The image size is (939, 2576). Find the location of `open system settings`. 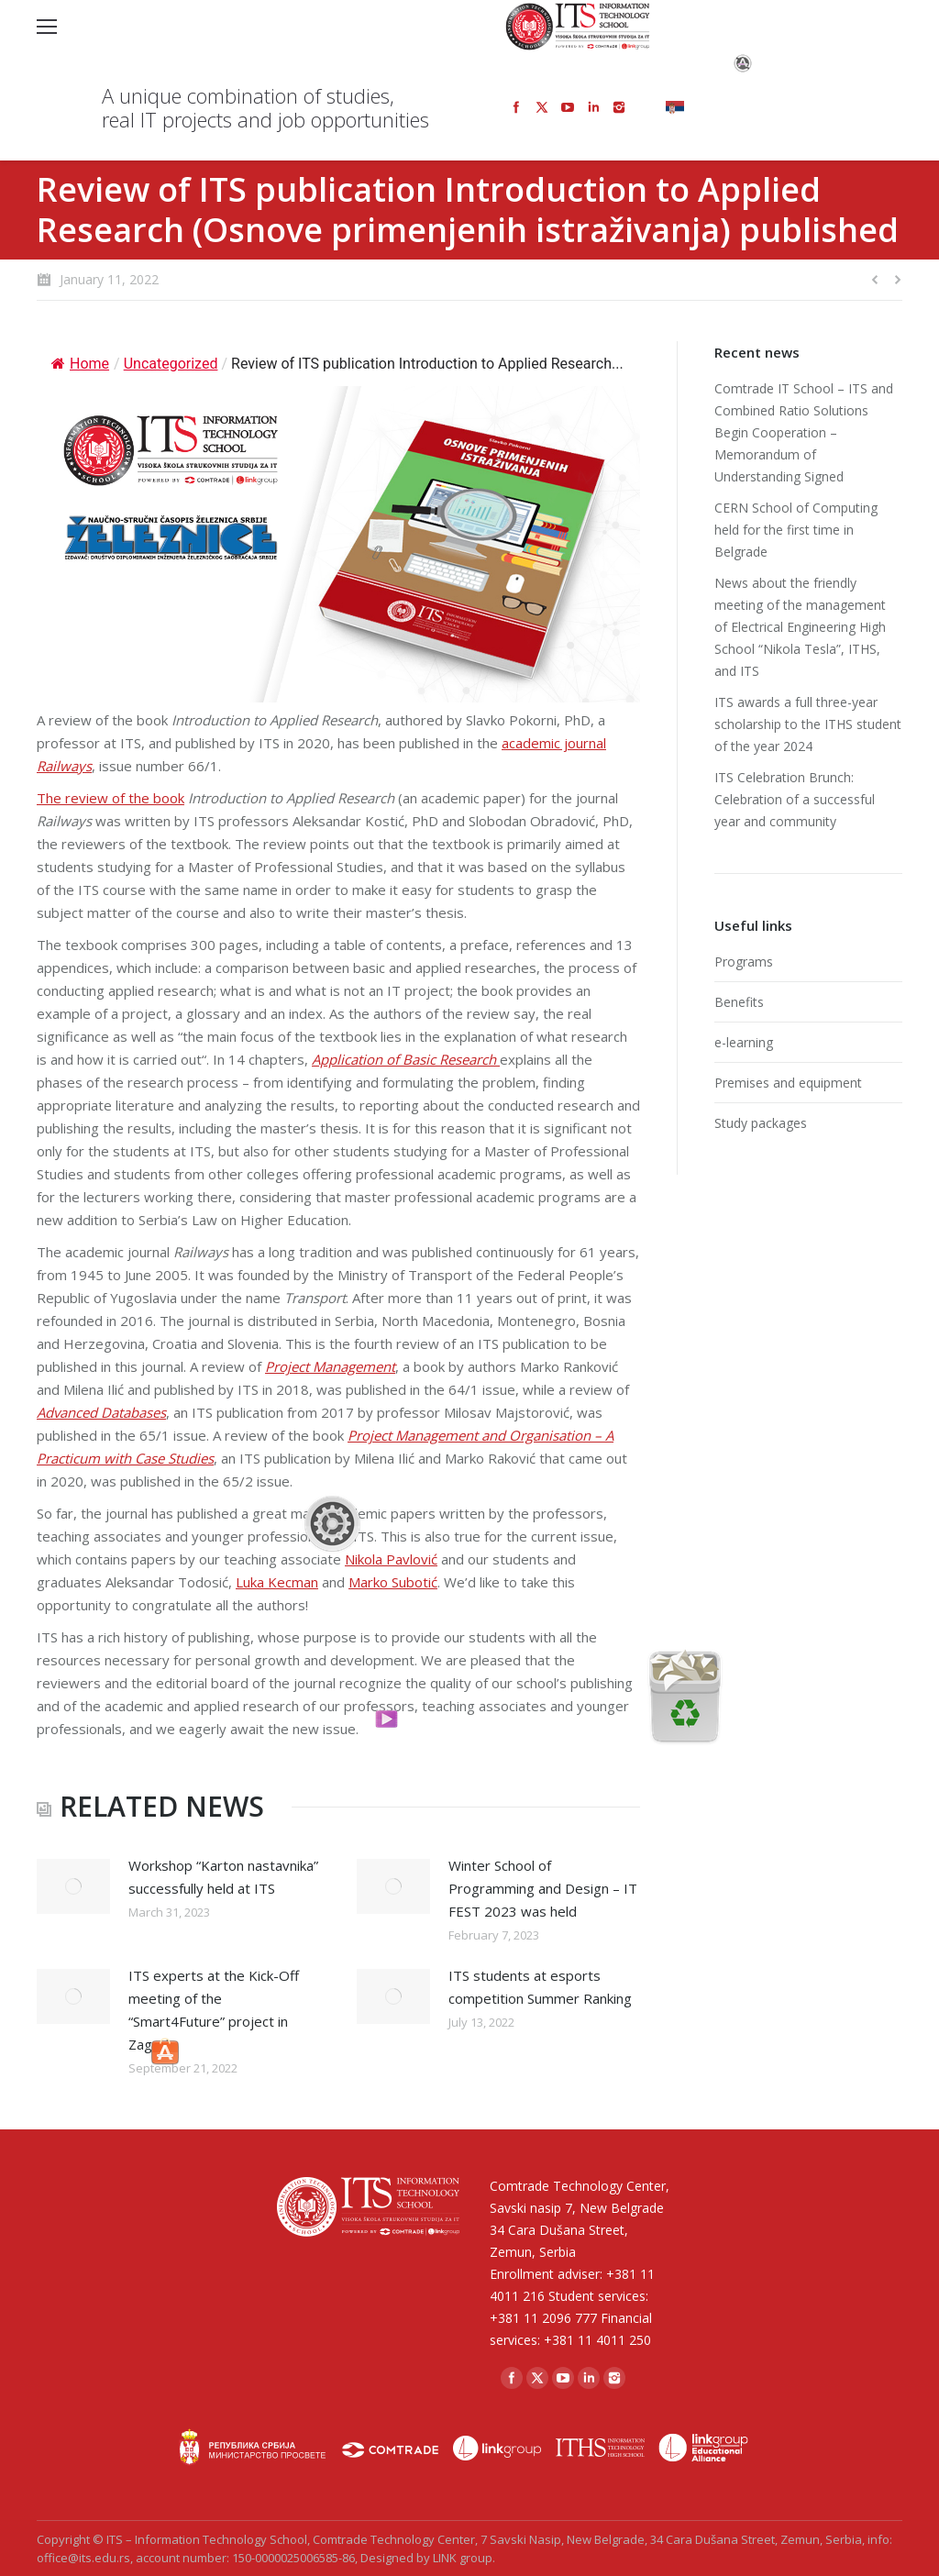

open system settings is located at coordinates (332, 1523).